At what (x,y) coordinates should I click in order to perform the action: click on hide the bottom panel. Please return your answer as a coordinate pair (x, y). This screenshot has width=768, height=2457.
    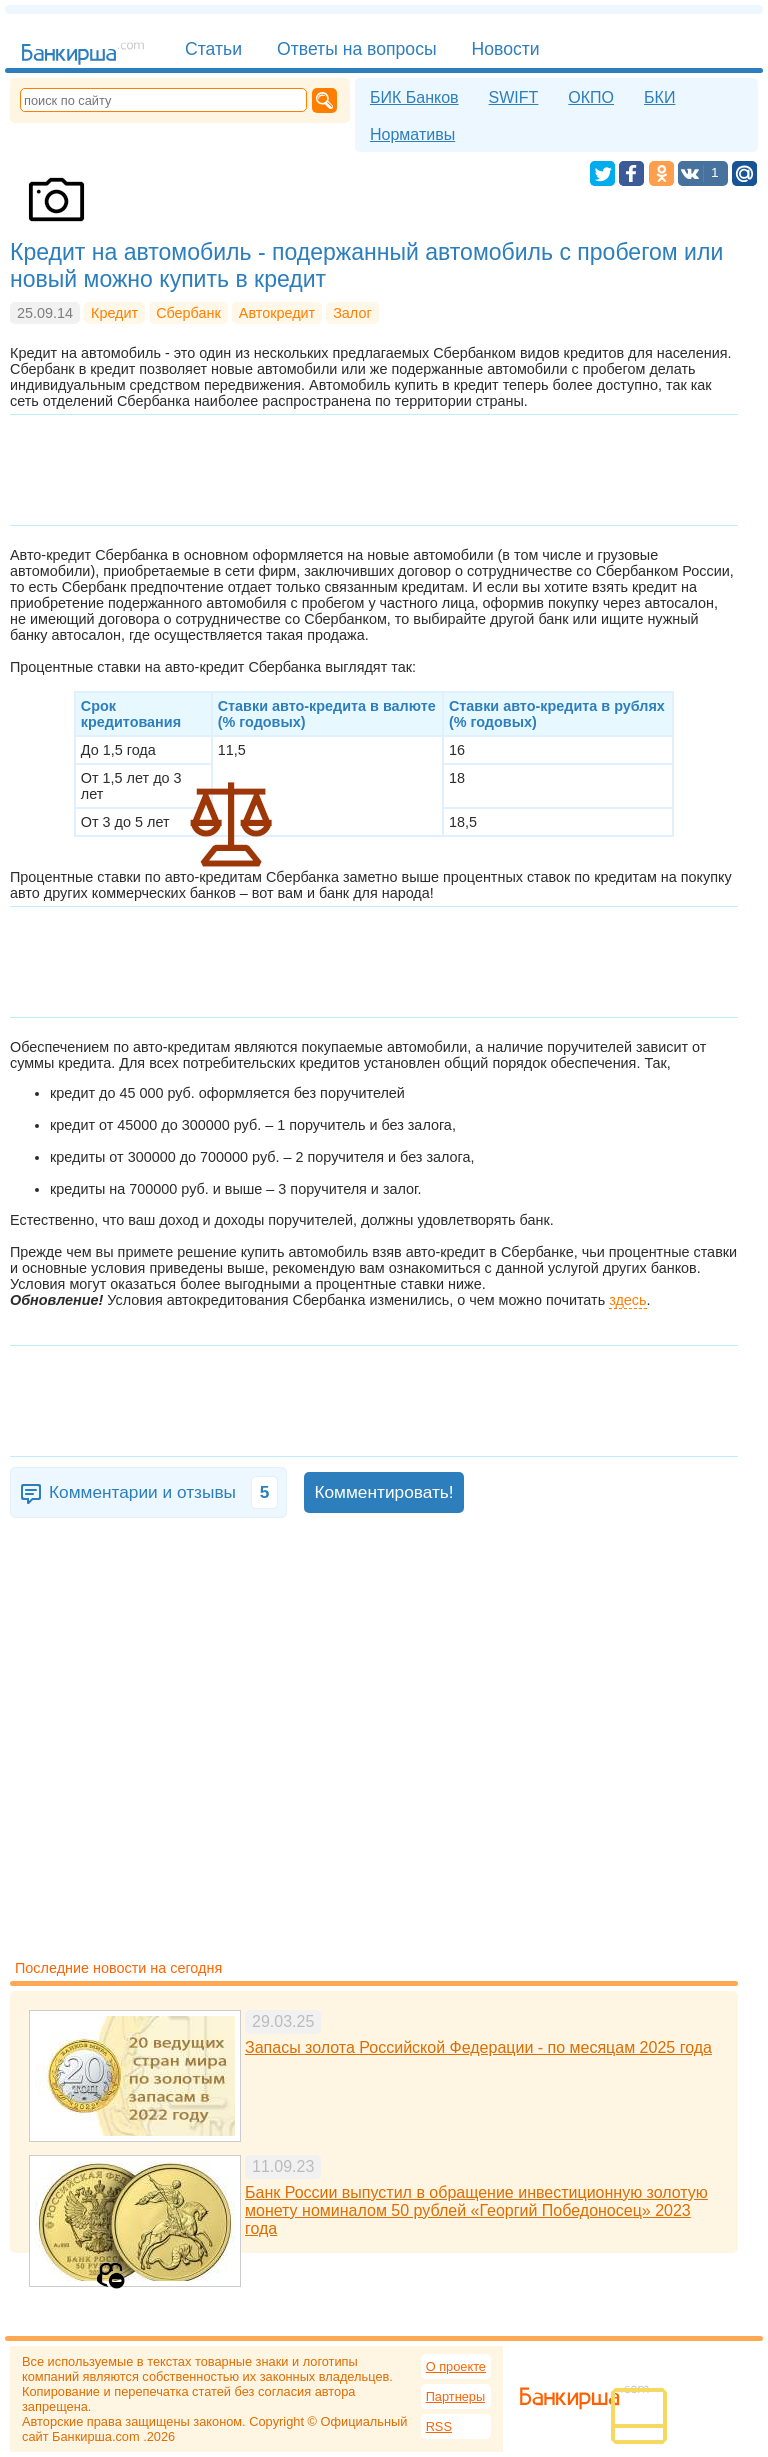
    Looking at the image, I should click on (639, 2416).